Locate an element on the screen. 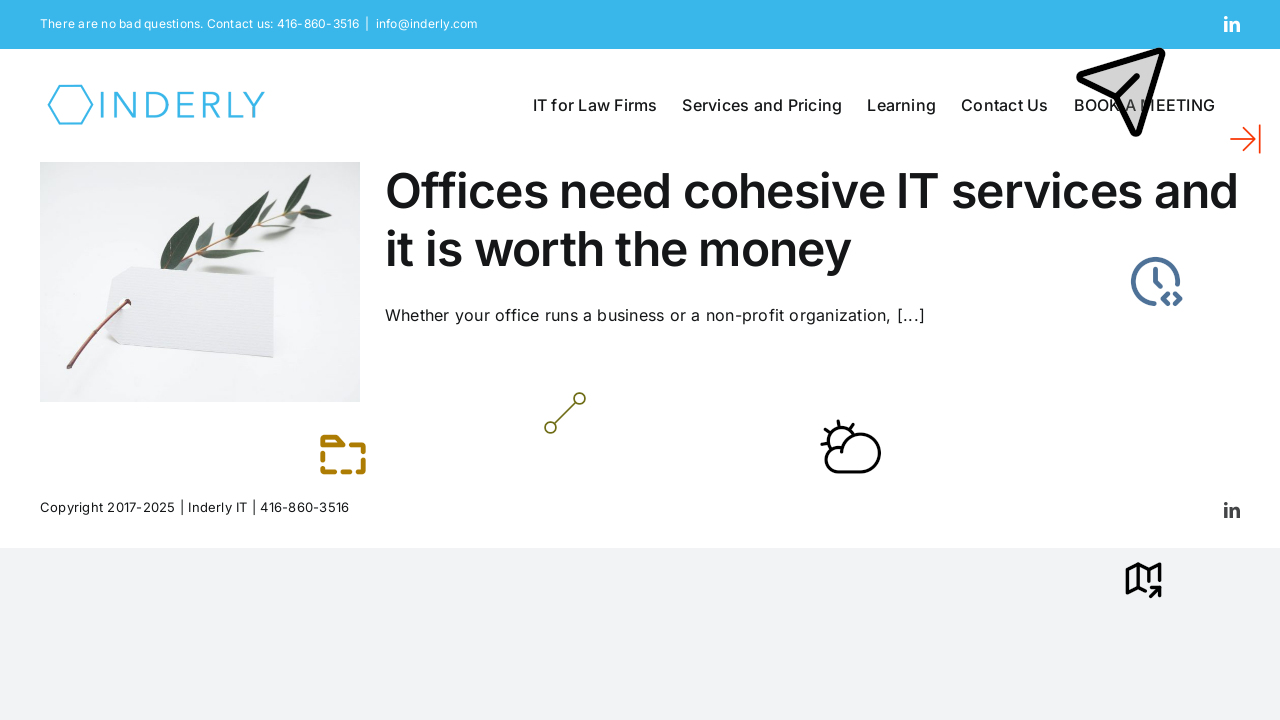 This screenshot has height=720, width=1280. create a new folder is located at coordinates (343, 455).